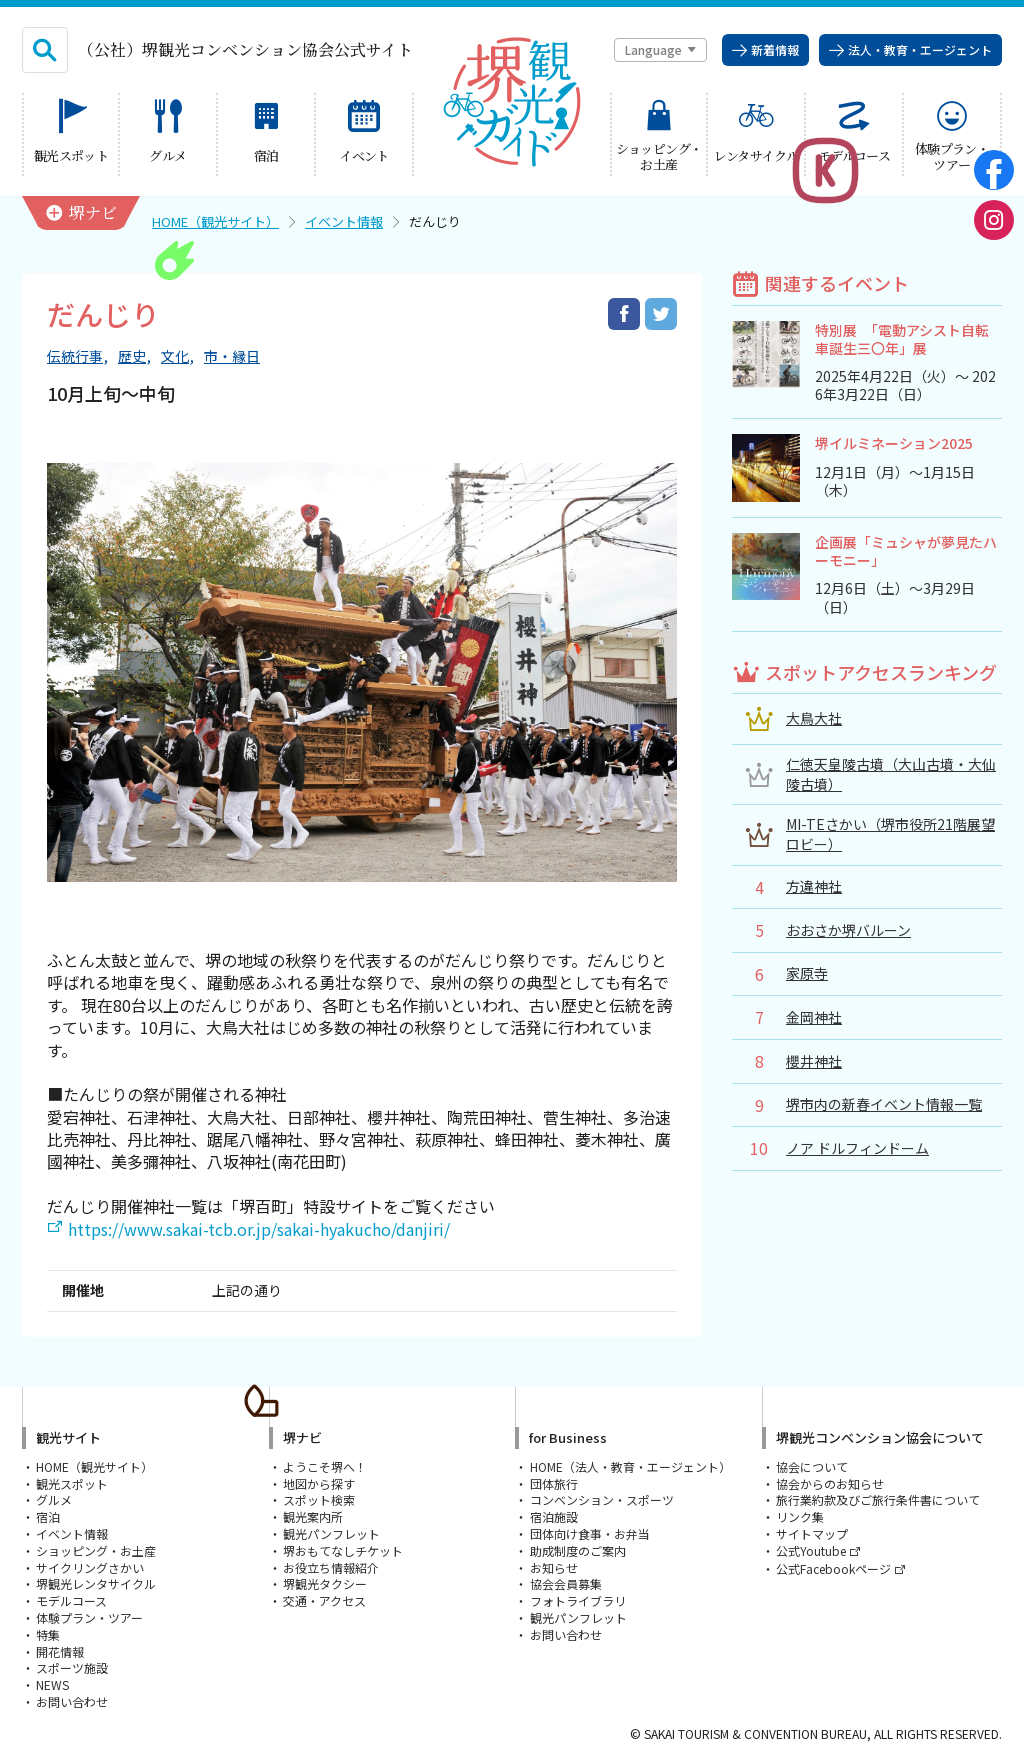 The height and width of the screenshot is (1758, 1024). What do you see at coordinates (825, 170) in the screenshot?
I see `indicates a keyboard shortcut or hotkey` at bounding box center [825, 170].